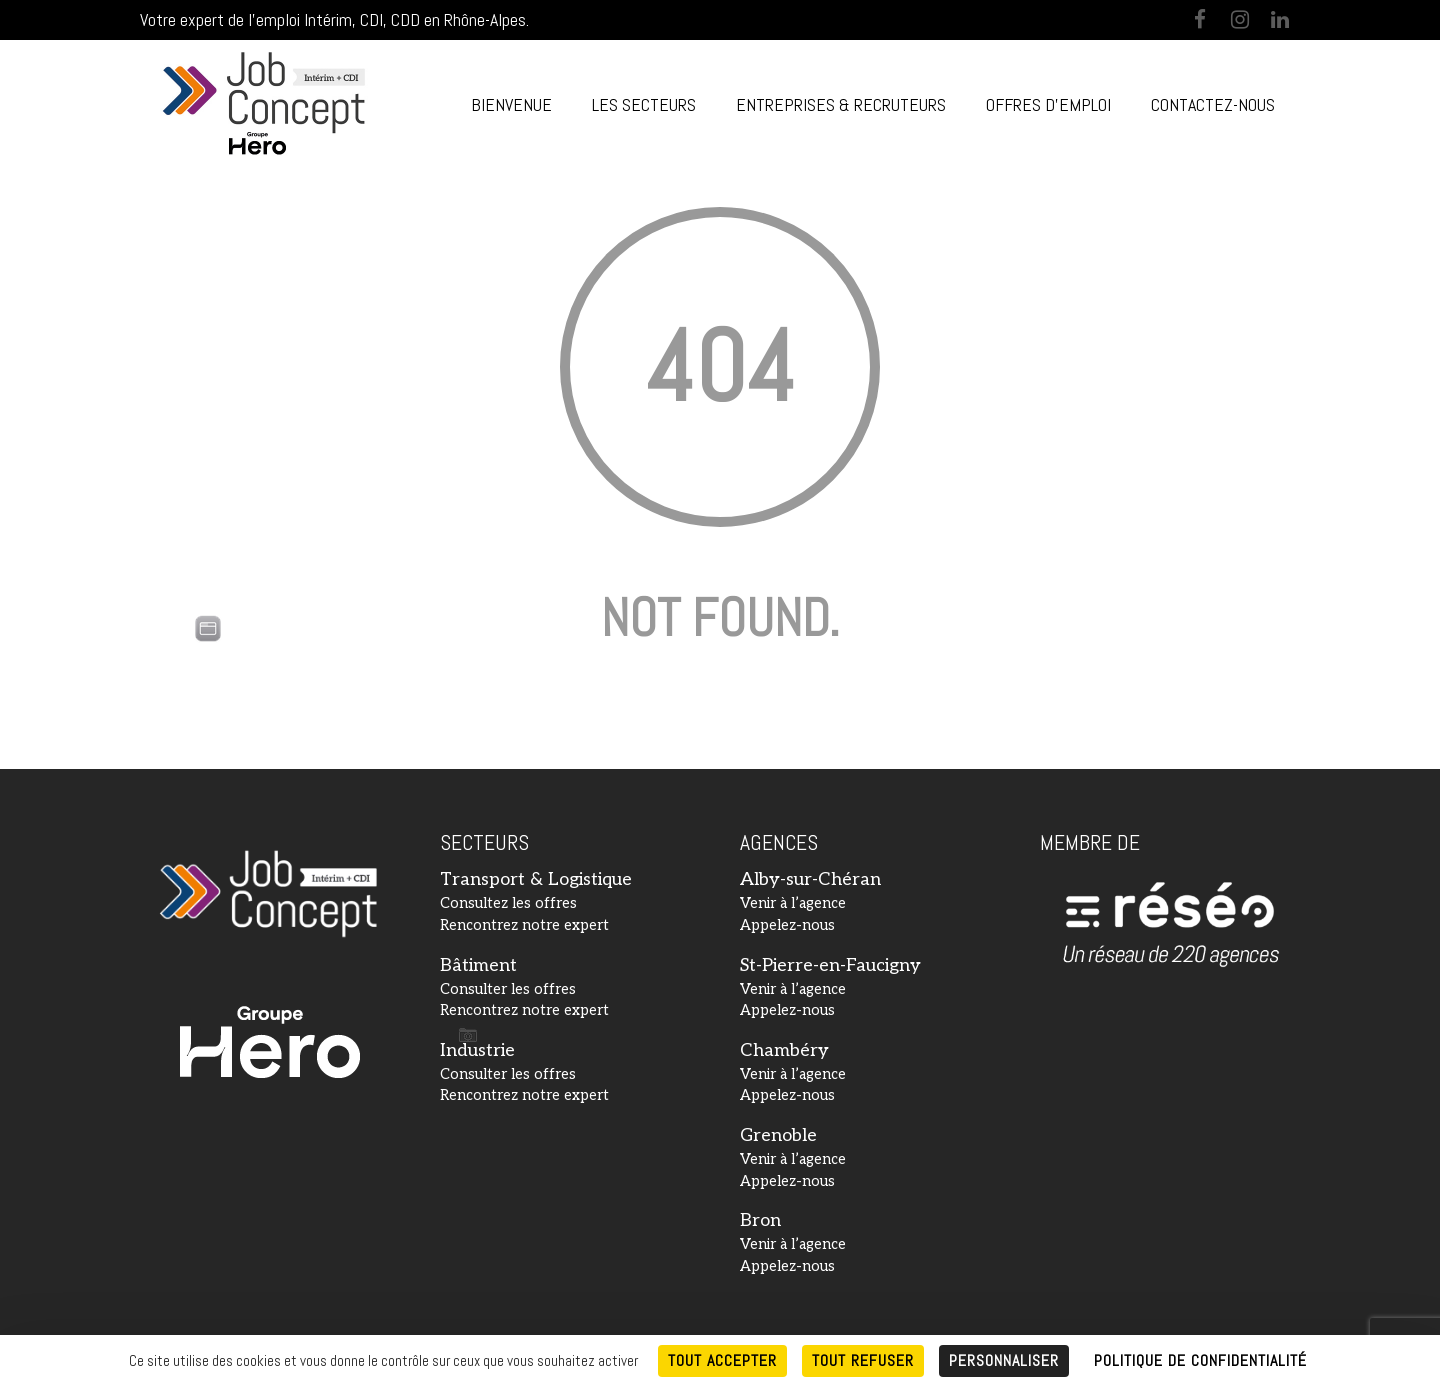 Image resolution: width=1440 pixels, height=1392 pixels. I want to click on view smart folder with automated rules, so click(468, 1035).